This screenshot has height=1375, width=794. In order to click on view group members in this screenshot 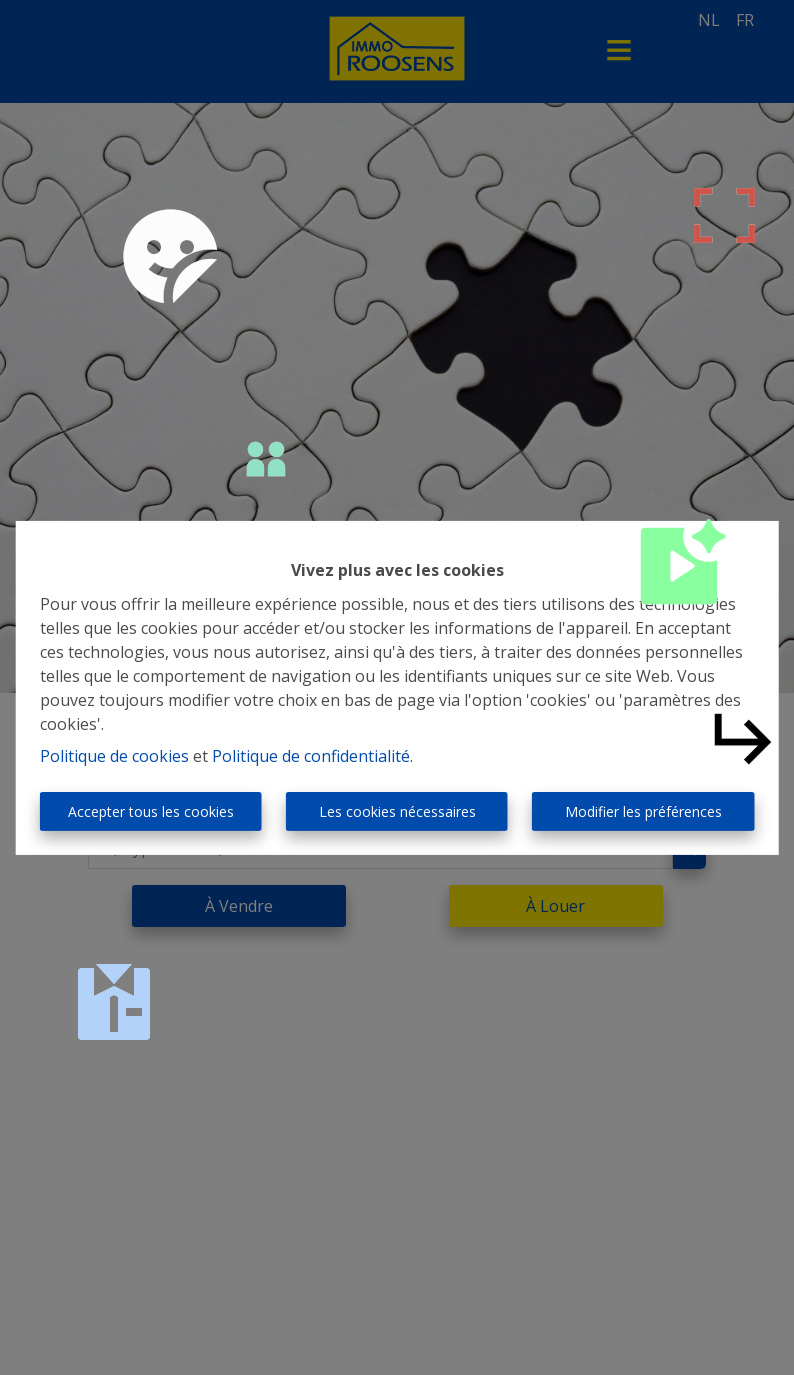, I will do `click(266, 459)`.